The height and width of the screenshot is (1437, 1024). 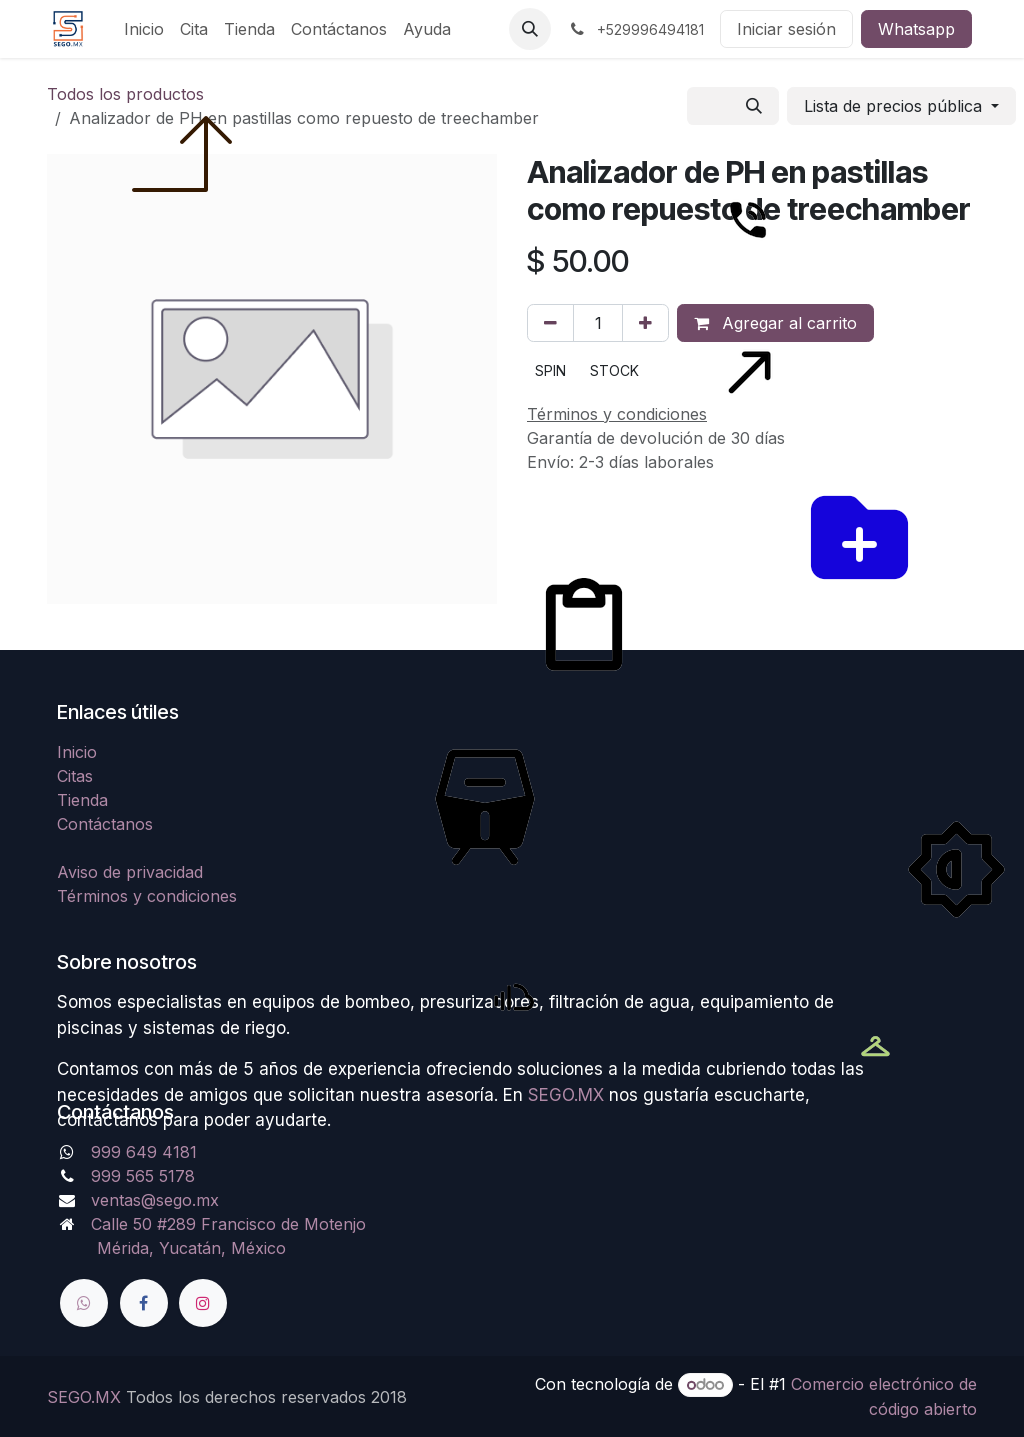 What do you see at coordinates (875, 1047) in the screenshot?
I see `access your wardrobe or closet` at bounding box center [875, 1047].